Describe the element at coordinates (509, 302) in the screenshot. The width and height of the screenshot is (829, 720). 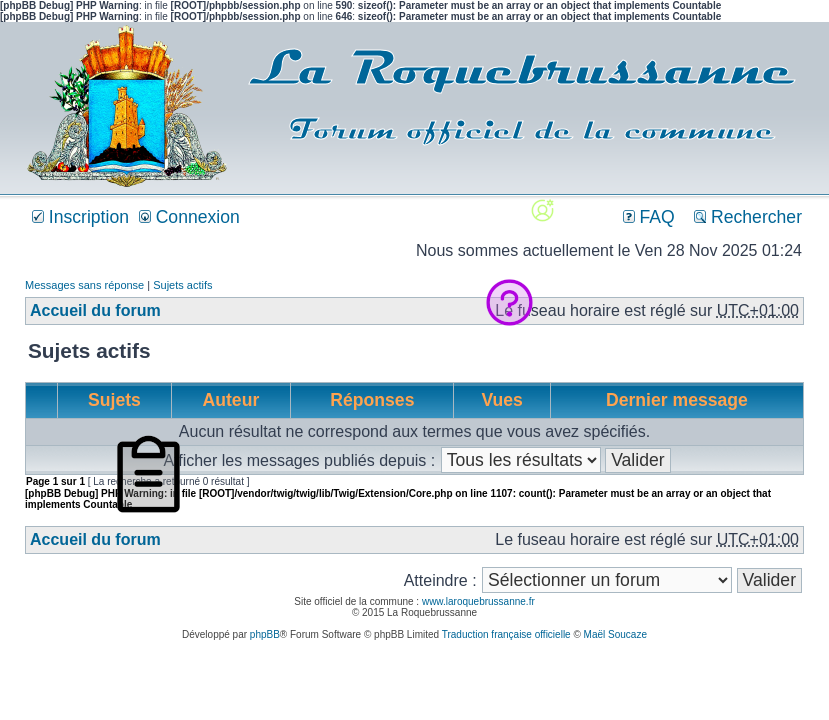
I see `access help or support information` at that location.